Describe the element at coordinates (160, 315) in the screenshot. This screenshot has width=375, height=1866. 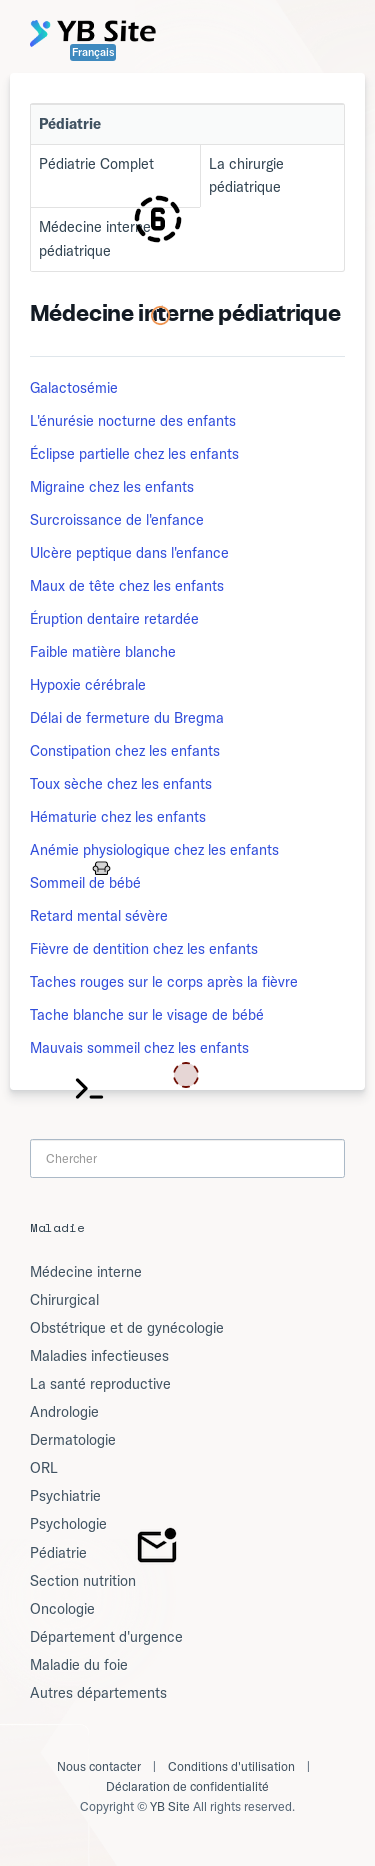
I see `unselected radio button or checkbox option` at that location.